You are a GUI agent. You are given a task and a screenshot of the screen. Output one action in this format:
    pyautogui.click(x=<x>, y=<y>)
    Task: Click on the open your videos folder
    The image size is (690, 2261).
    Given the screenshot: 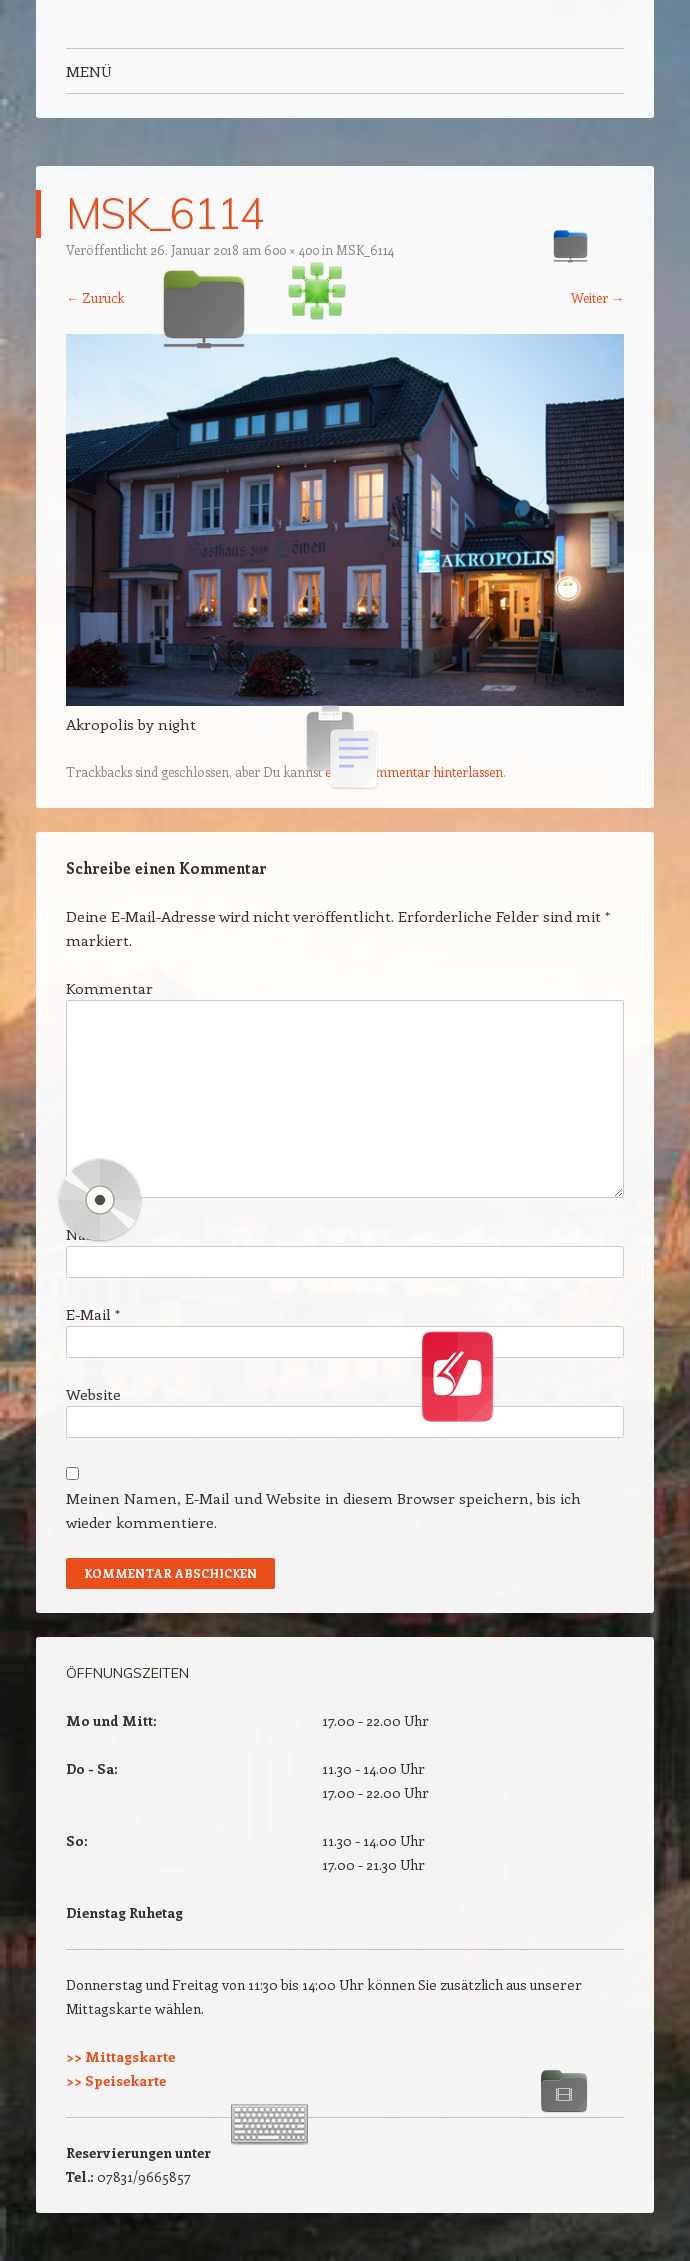 What is the action you would take?
    pyautogui.click(x=564, y=2091)
    